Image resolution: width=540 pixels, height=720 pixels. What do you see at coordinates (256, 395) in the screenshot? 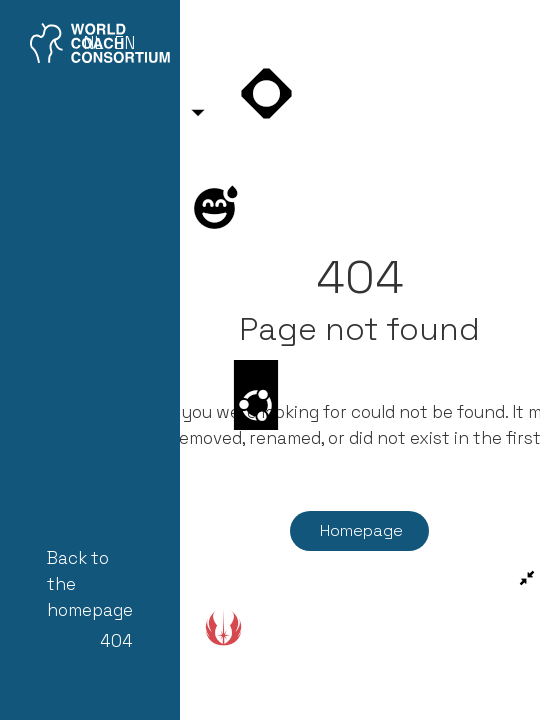
I see `canonical company logo` at bounding box center [256, 395].